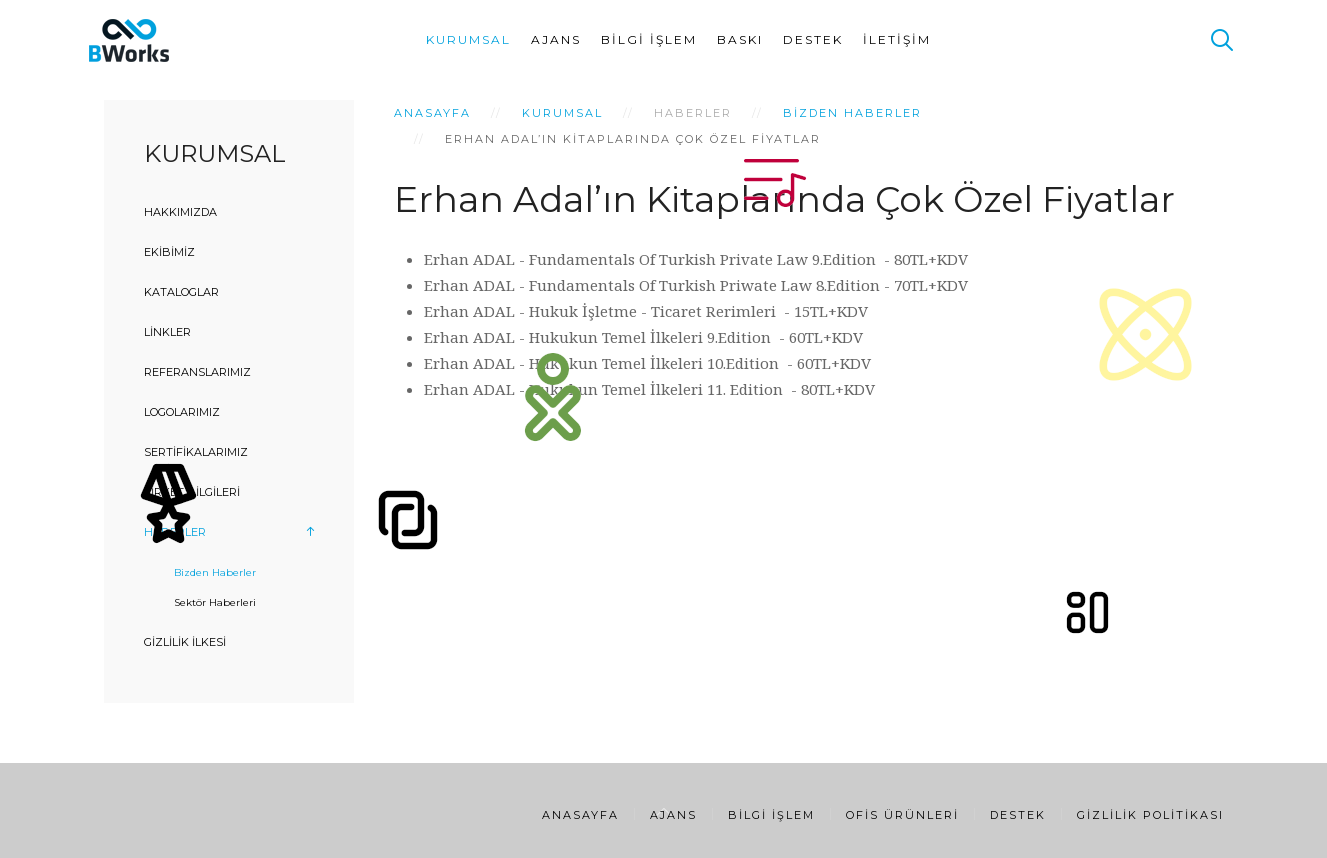  I want to click on access science or chemistry features, so click(1145, 334).